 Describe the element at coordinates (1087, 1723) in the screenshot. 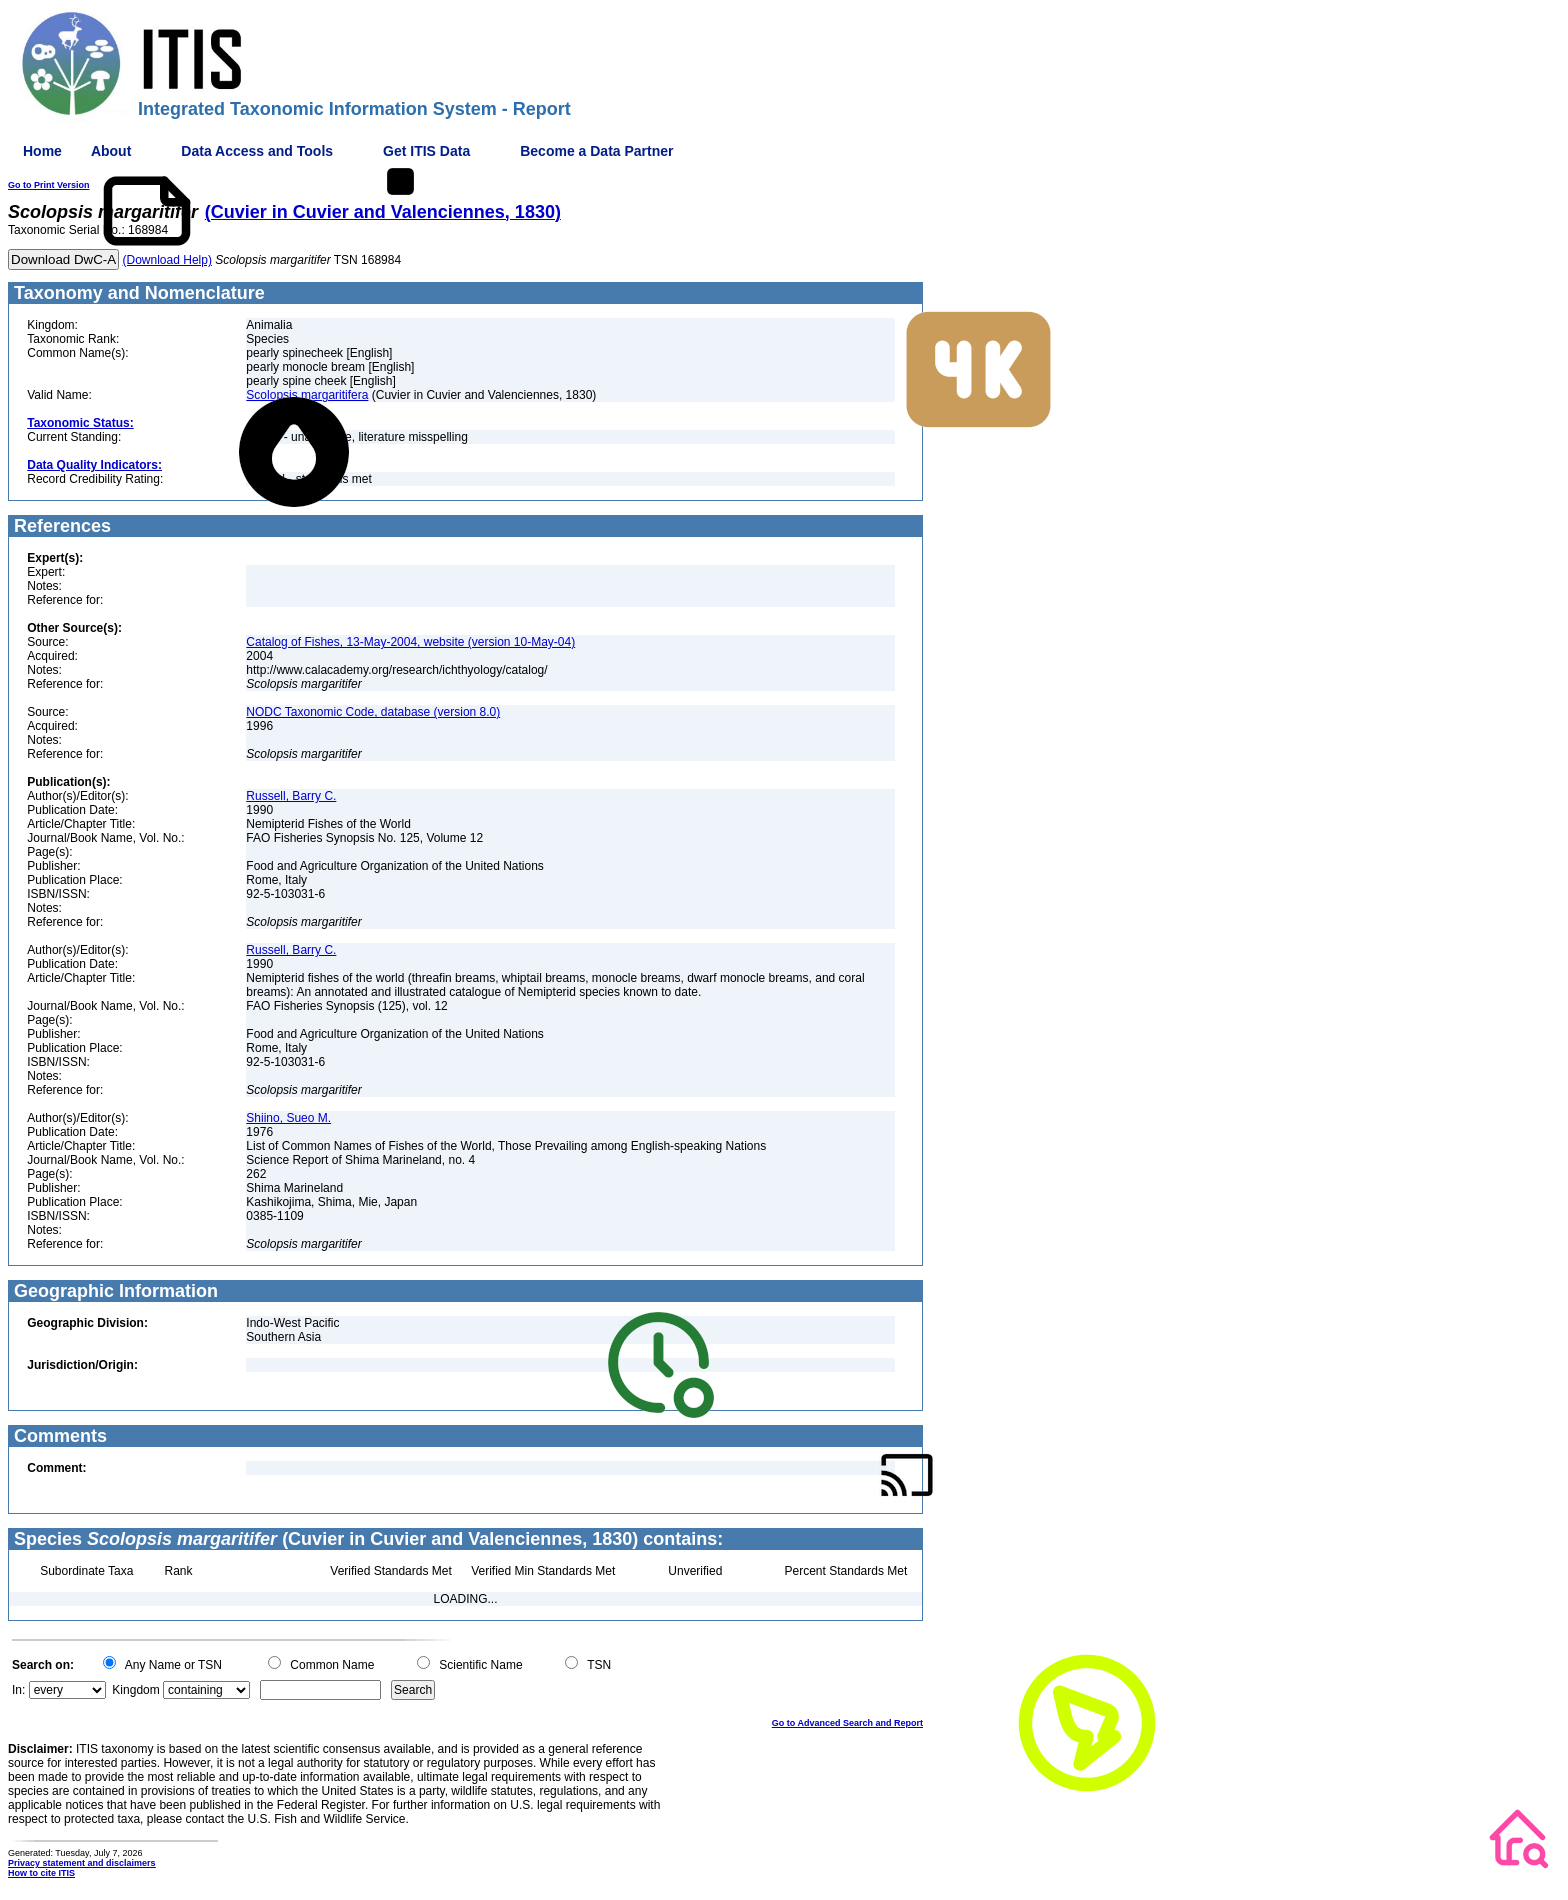

I see `open DingTalk messaging app` at that location.